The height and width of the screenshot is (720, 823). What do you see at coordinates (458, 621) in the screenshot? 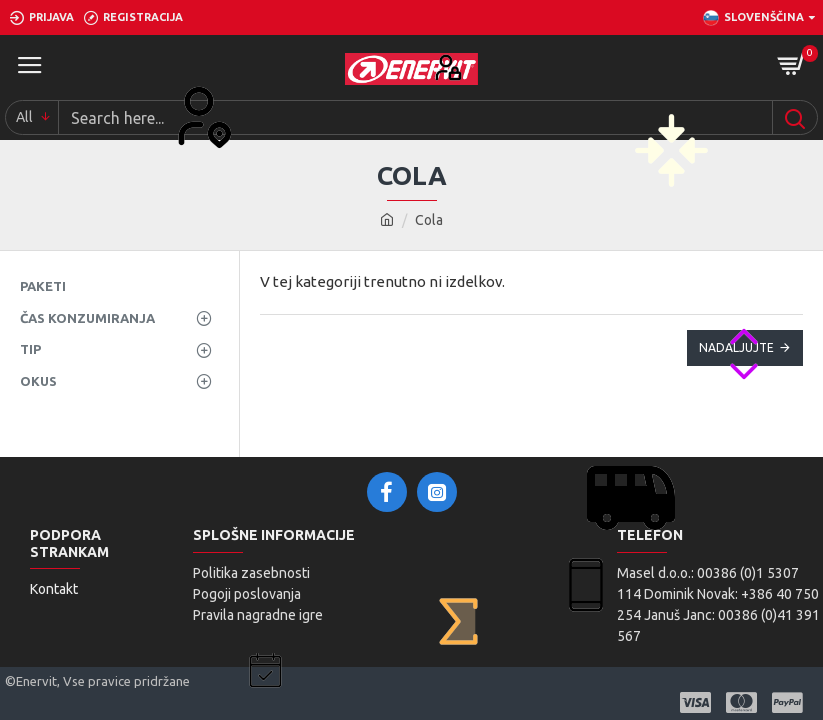
I see `calculate sum or total` at bounding box center [458, 621].